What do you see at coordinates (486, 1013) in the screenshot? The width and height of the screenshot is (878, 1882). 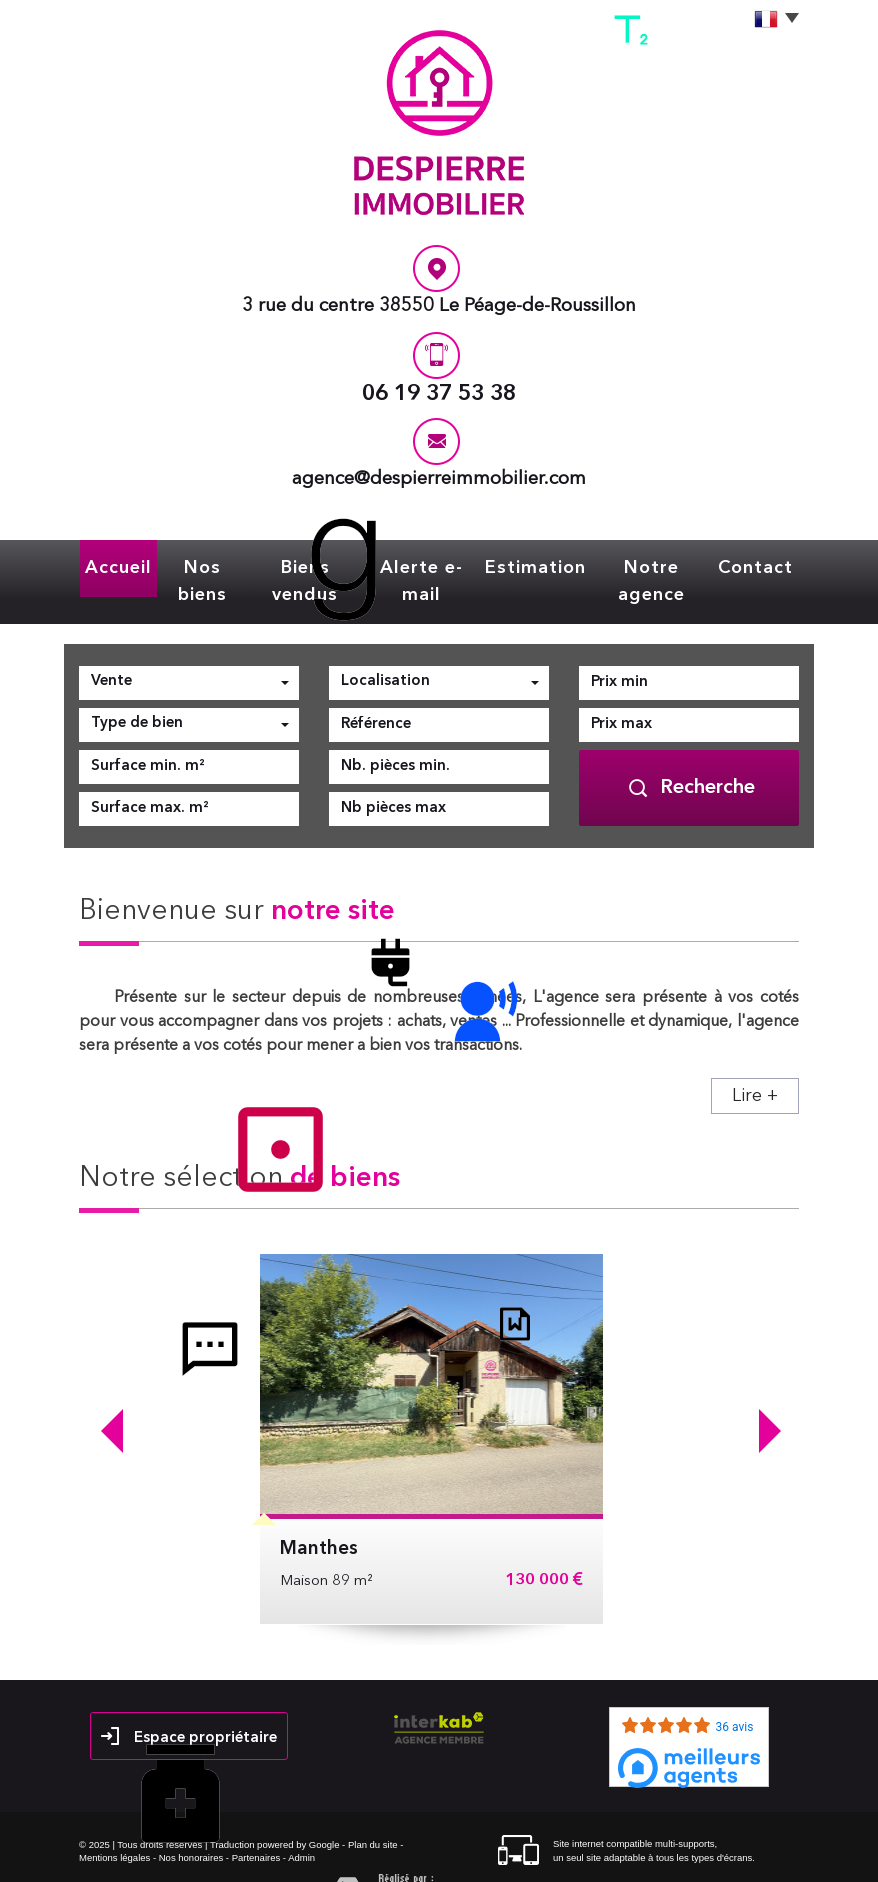 I see `access voice or speech settings` at bounding box center [486, 1013].